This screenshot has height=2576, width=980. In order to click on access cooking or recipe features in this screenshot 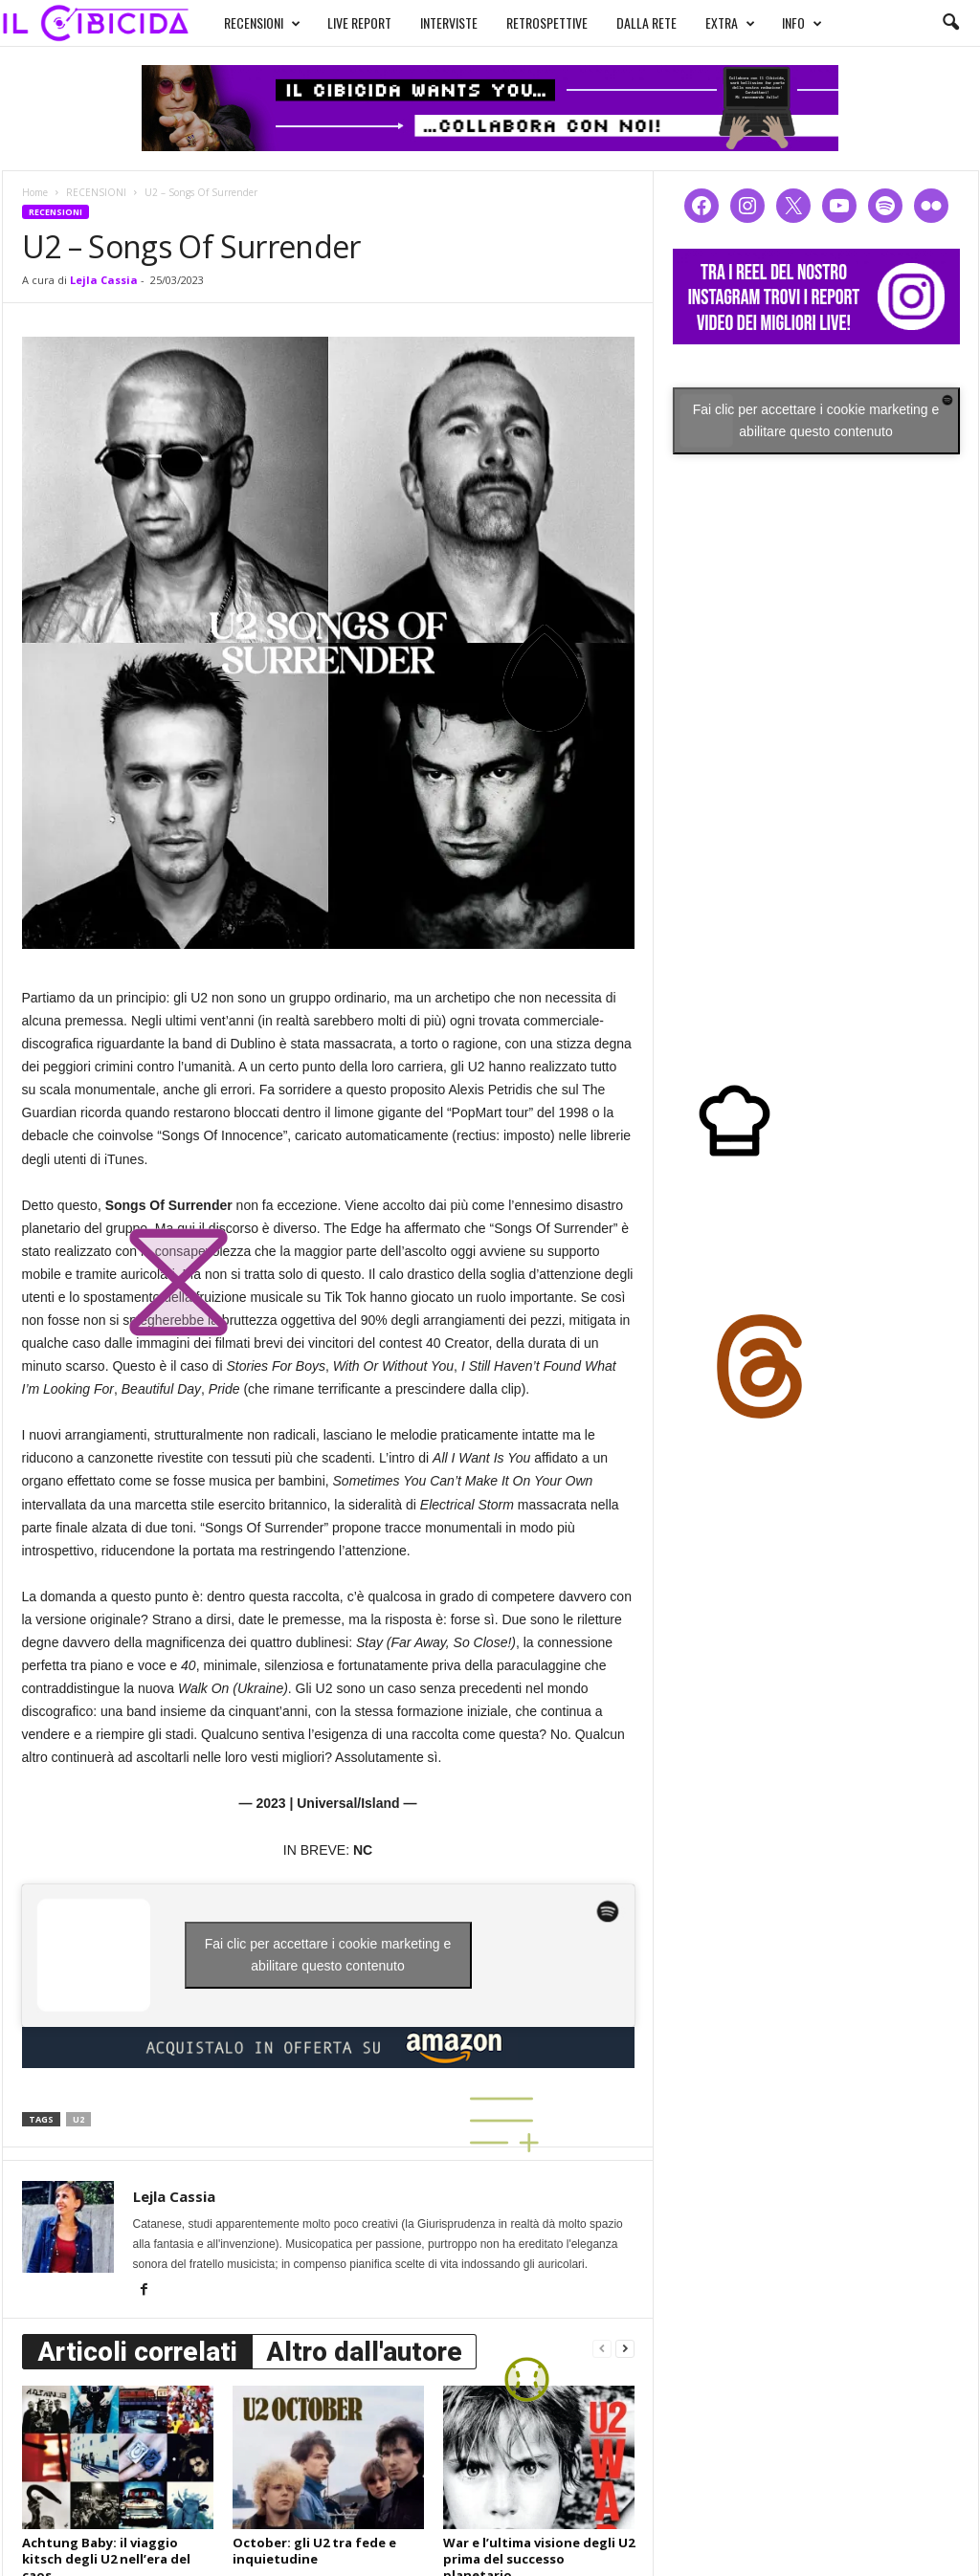, I will do `click(734, 1120)`.